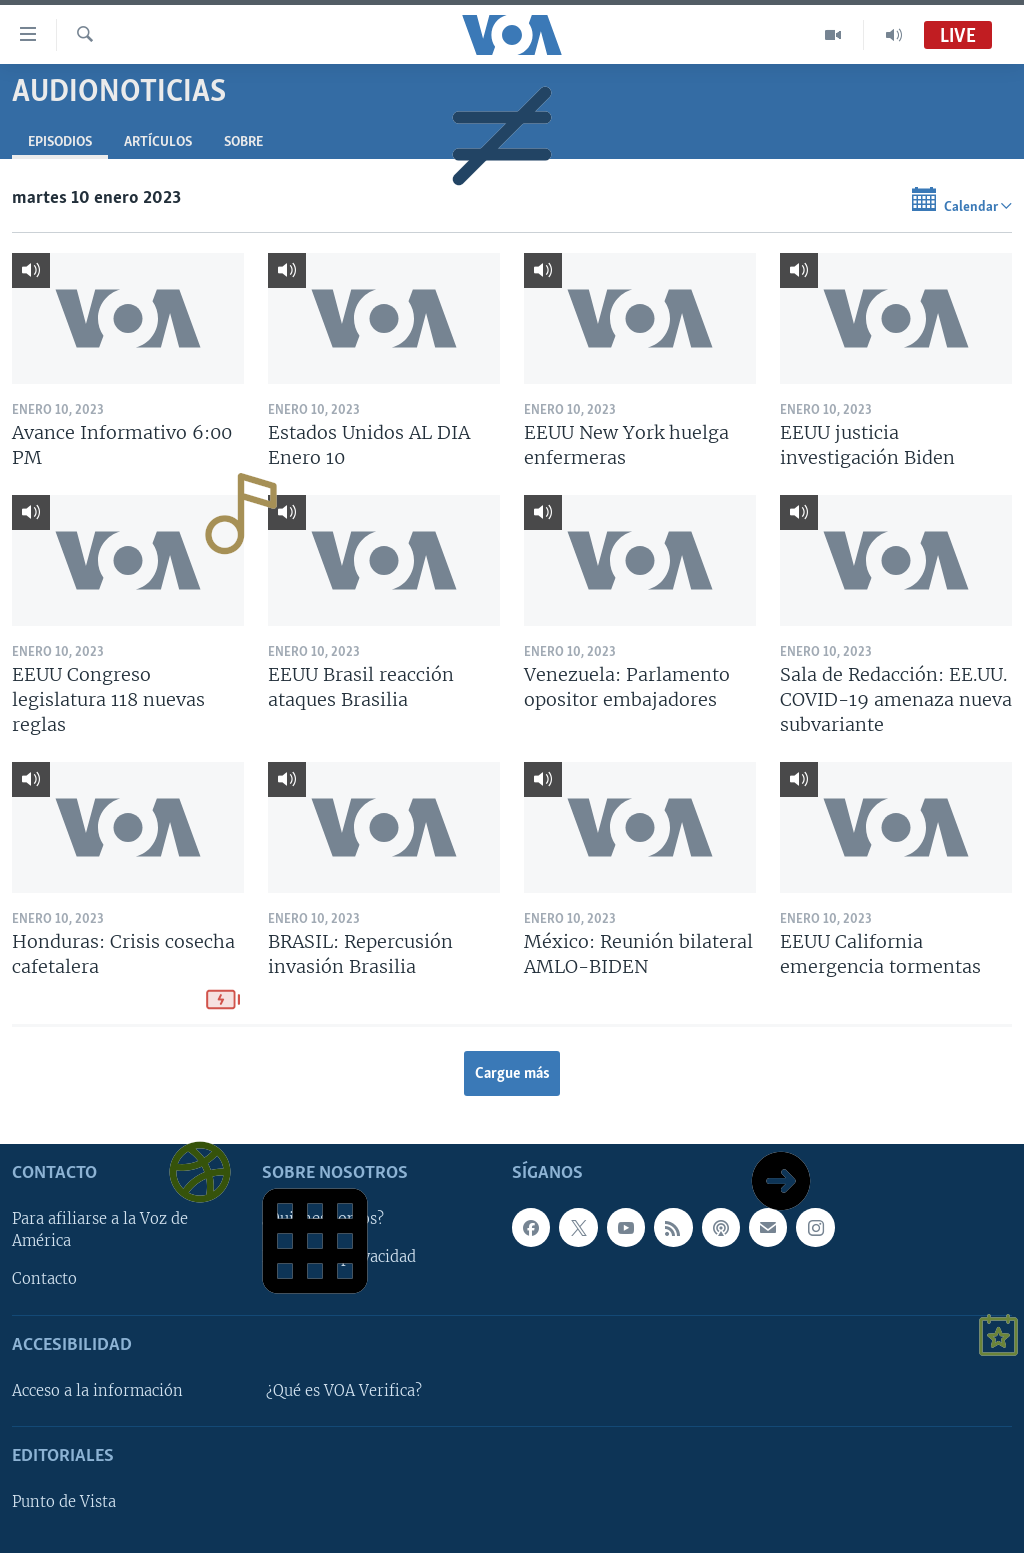  Describe the element at coordinates (781, 1181) in the screenshot. I see `proceed to the next step` at that location.